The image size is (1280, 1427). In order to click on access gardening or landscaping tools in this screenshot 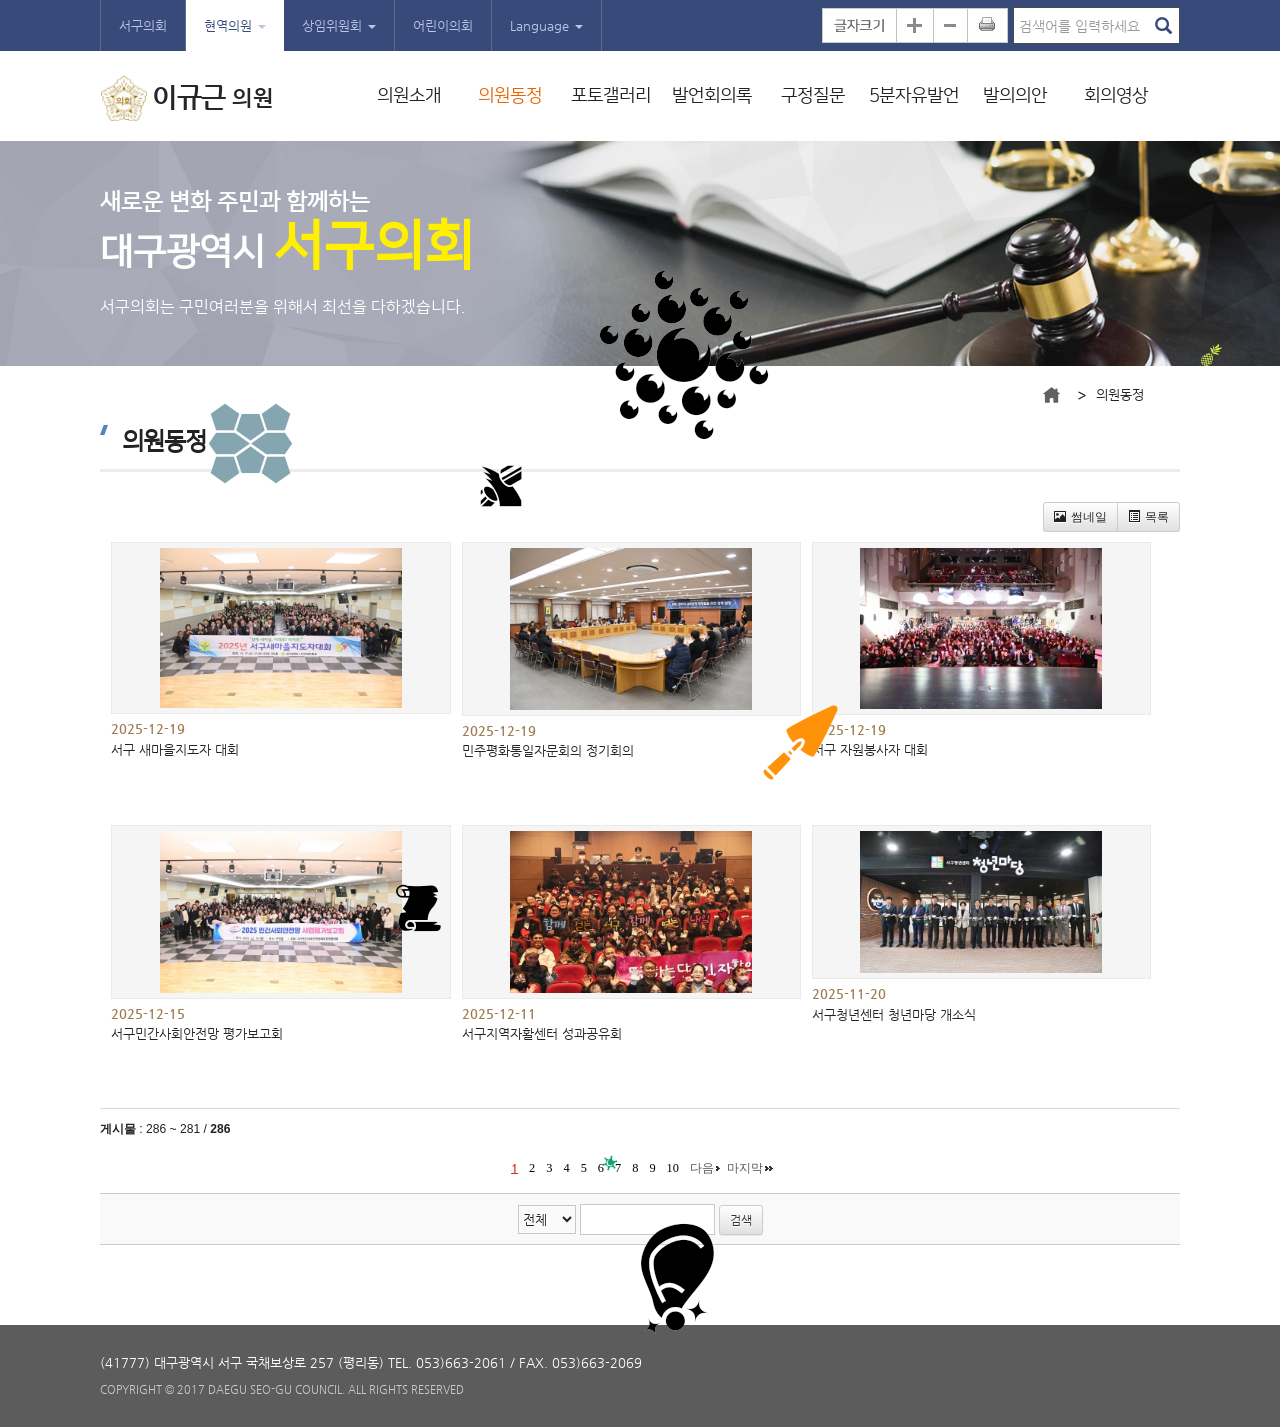, I will do `click(800, 742)`.